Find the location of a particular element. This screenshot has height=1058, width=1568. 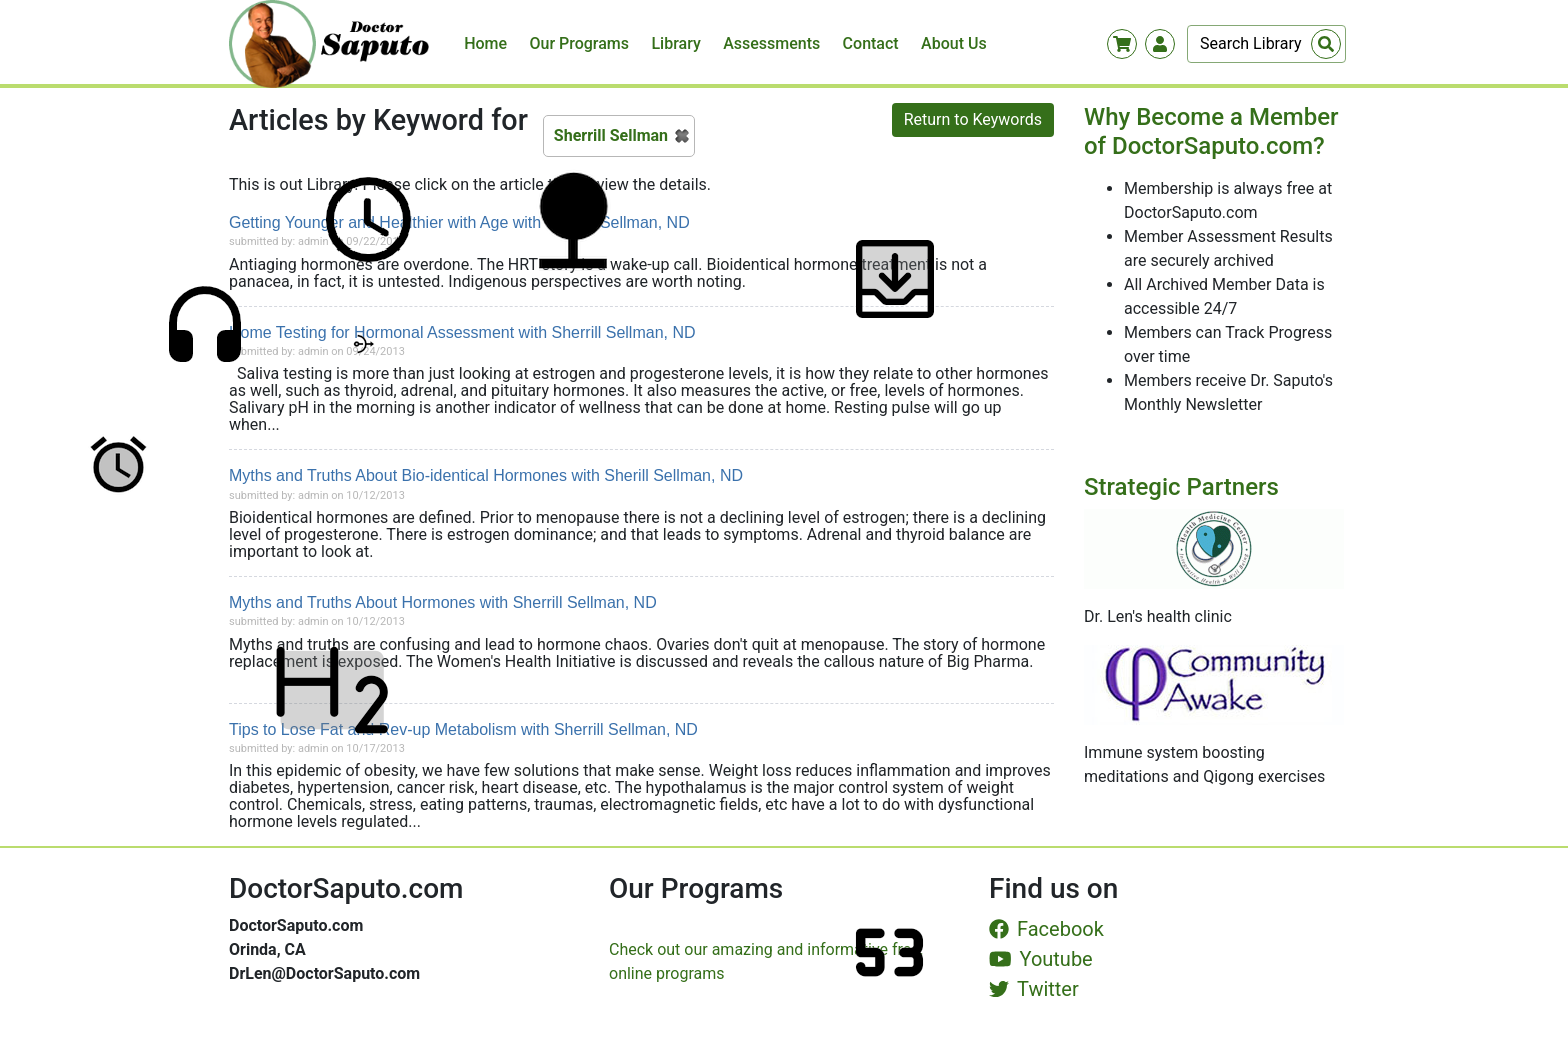

network address translation settings is located at coordinates (364, 344).